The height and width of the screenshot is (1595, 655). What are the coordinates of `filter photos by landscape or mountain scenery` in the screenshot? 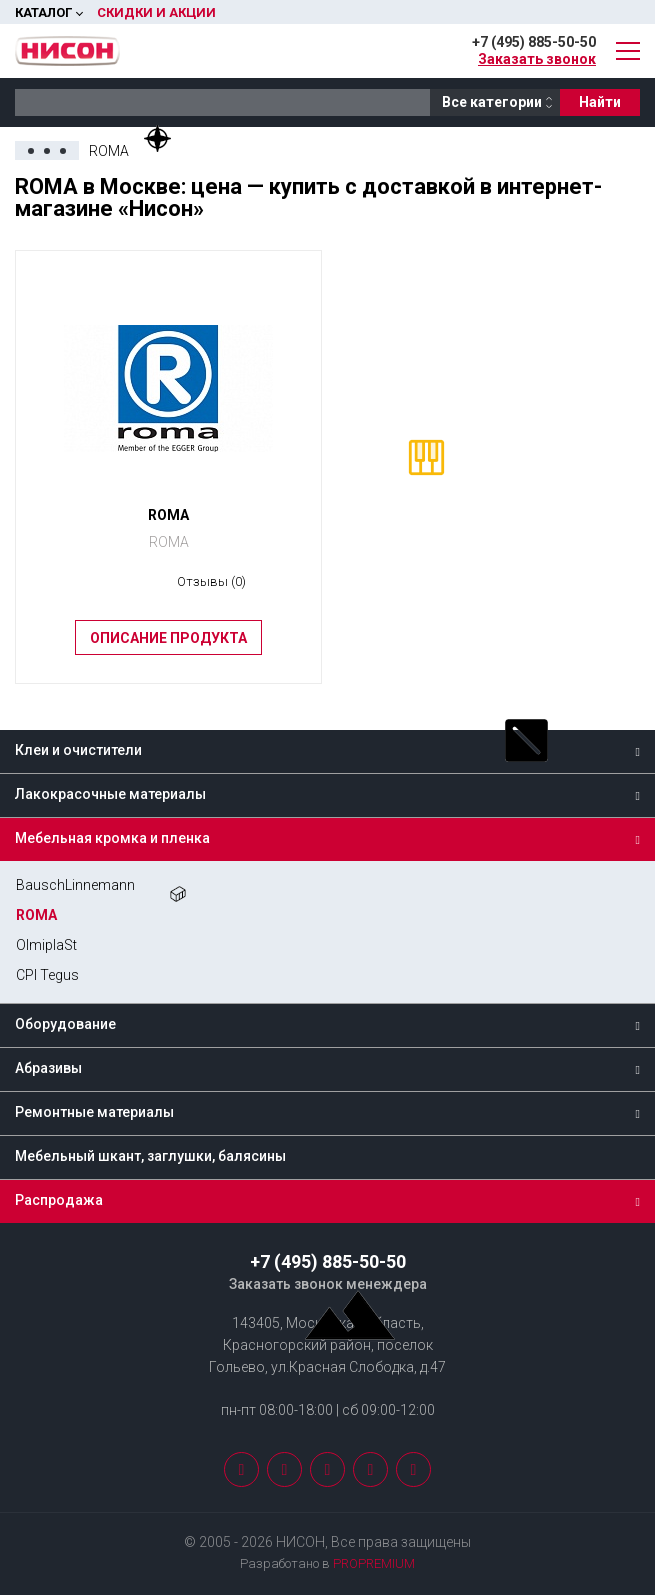 It's located at (350, 1315).